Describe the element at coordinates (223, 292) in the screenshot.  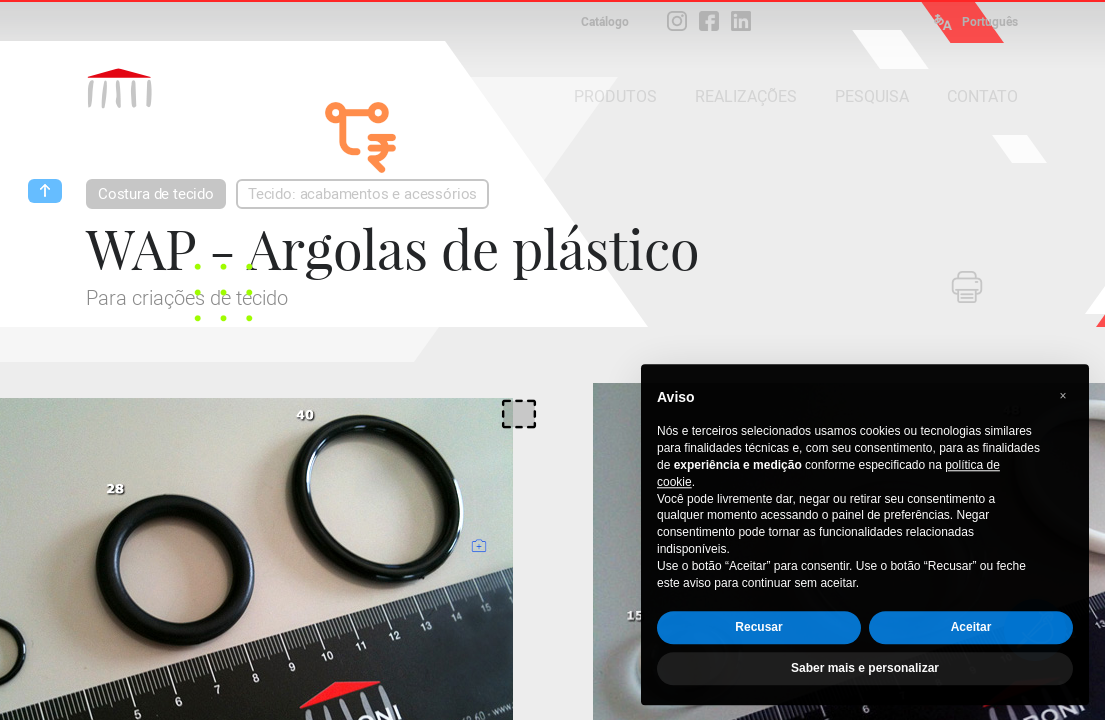
I see `open app drawer or launcher menu` at that location.